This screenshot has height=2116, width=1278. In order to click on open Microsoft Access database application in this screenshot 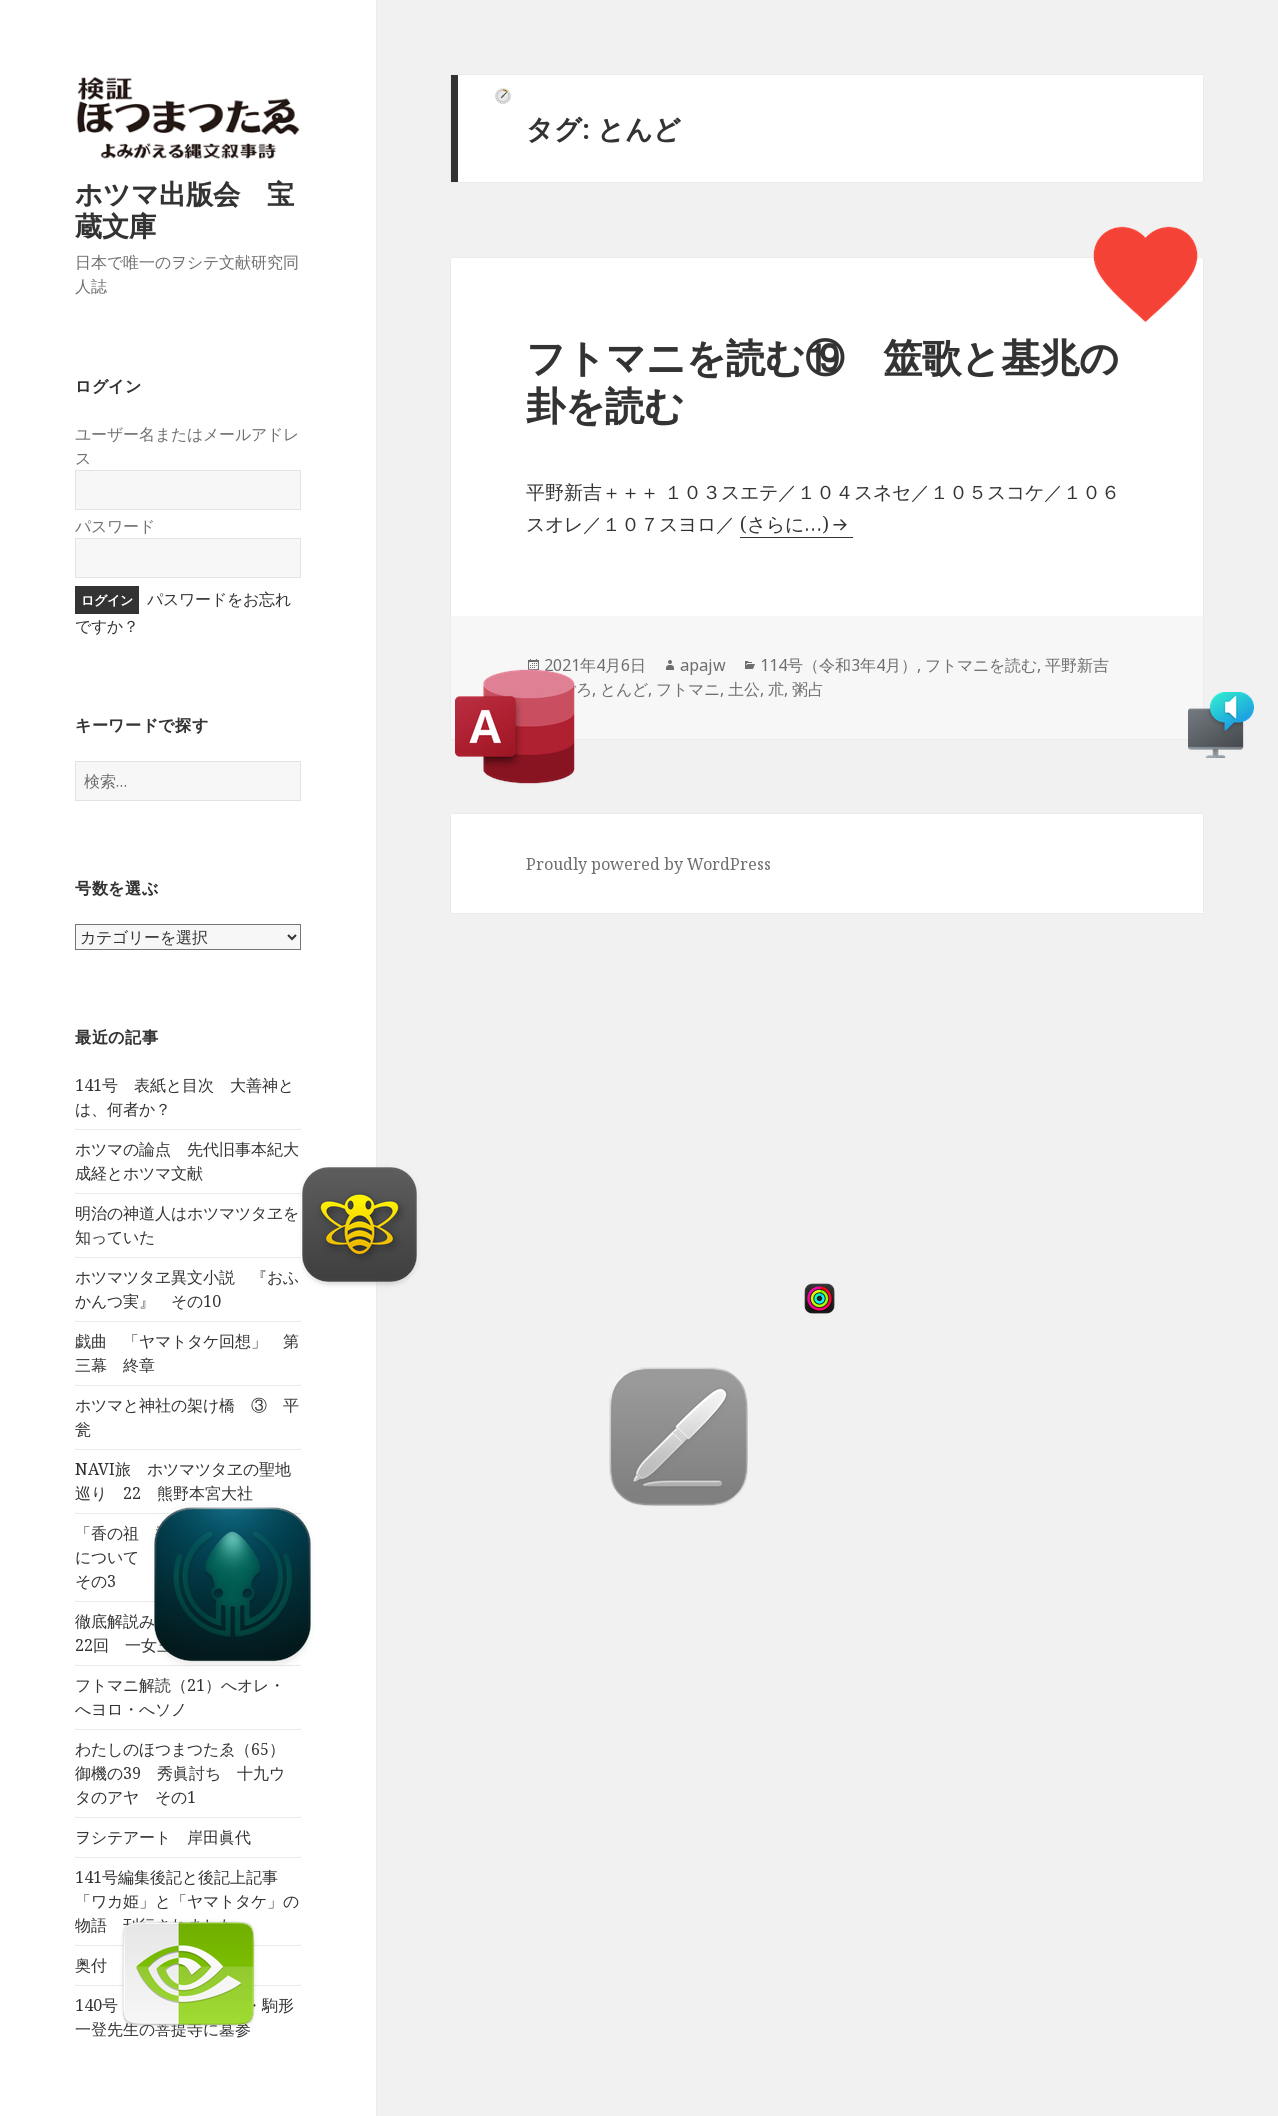, I will do `click(515, 726)`.